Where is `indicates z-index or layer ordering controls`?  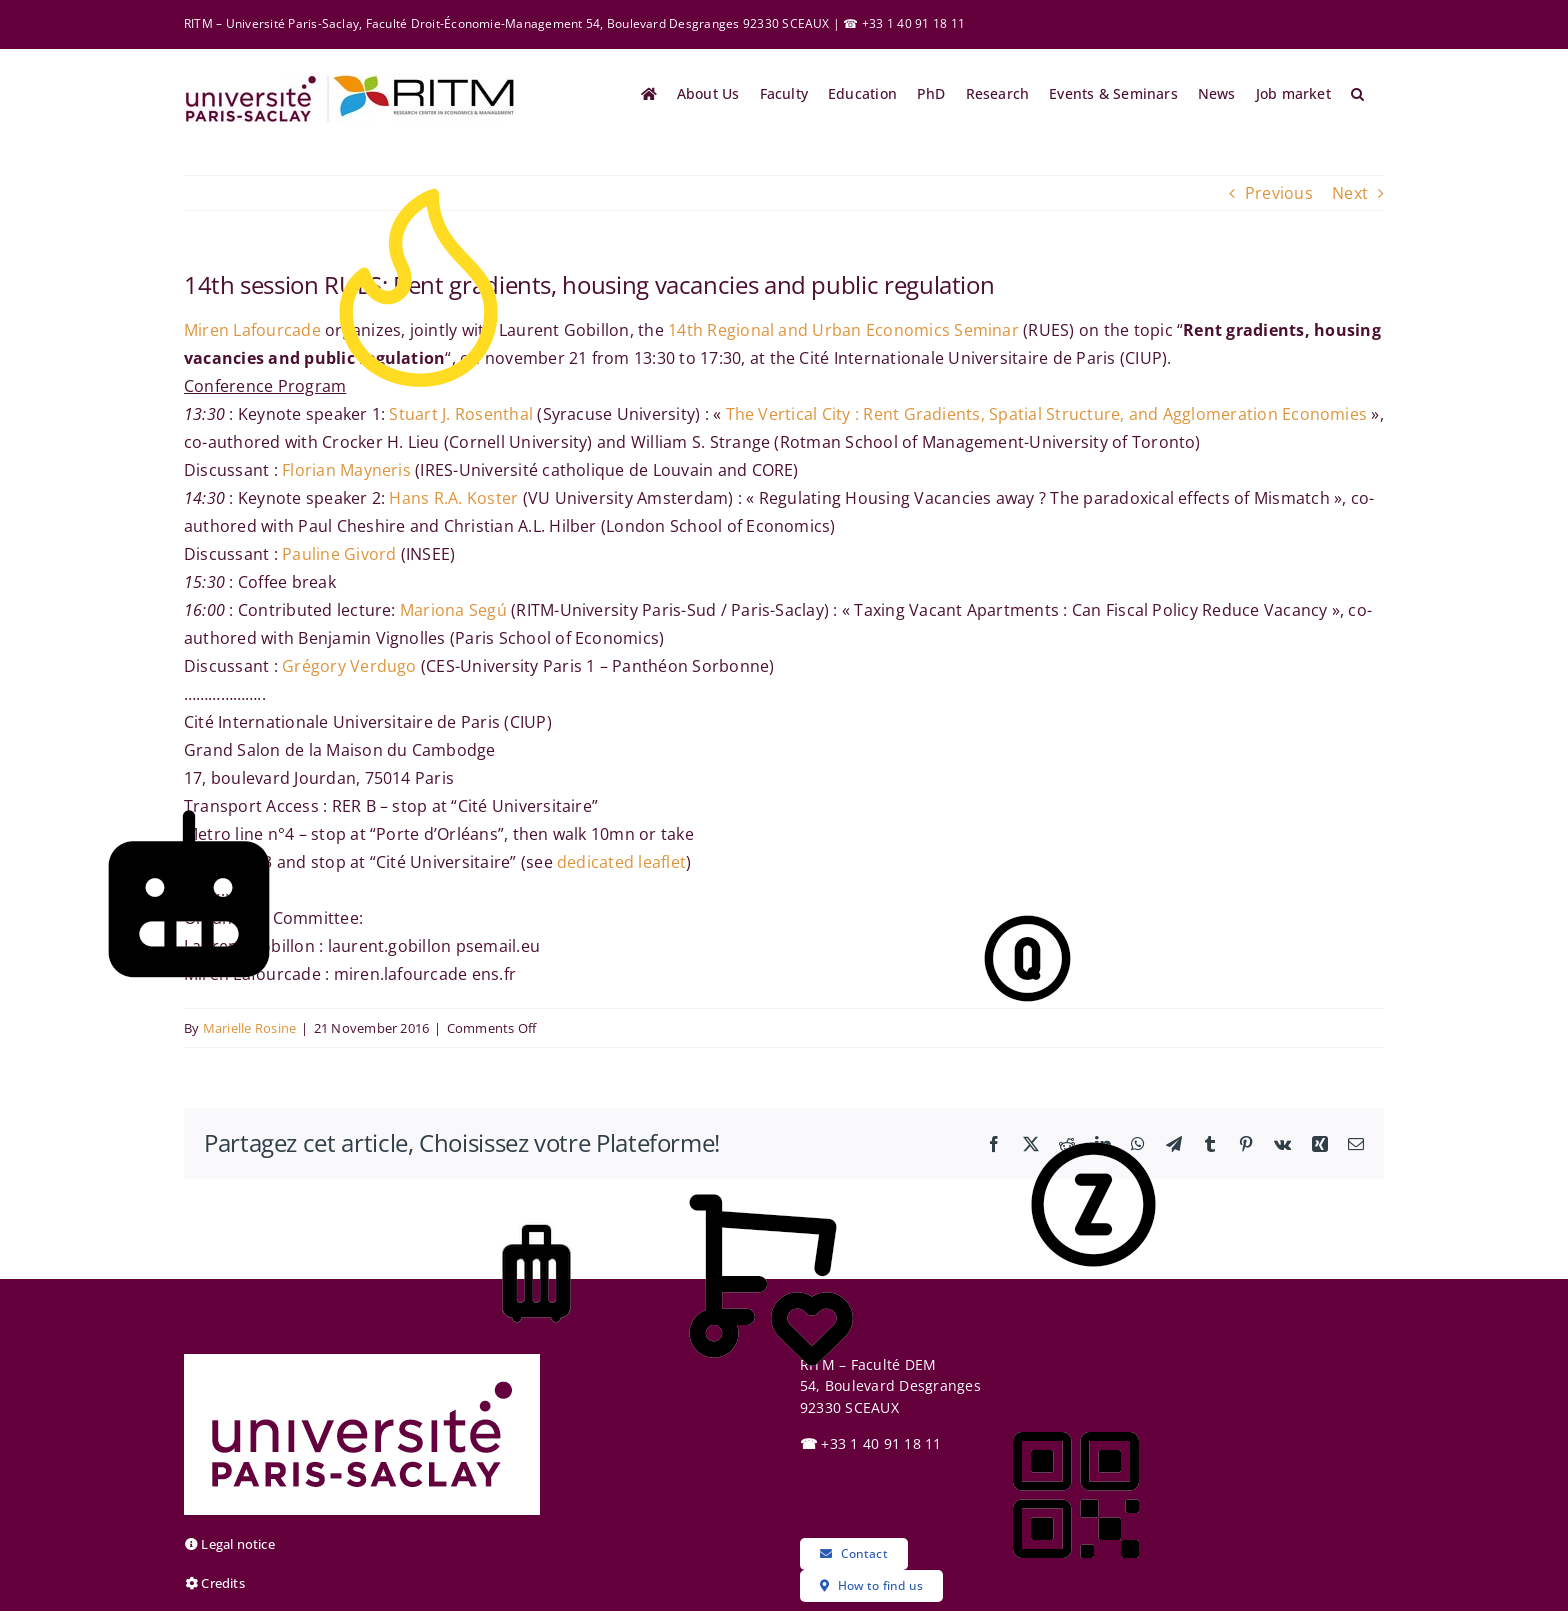
indicates z-index or layer ordering controls is located at coordinates (1093, 1204).